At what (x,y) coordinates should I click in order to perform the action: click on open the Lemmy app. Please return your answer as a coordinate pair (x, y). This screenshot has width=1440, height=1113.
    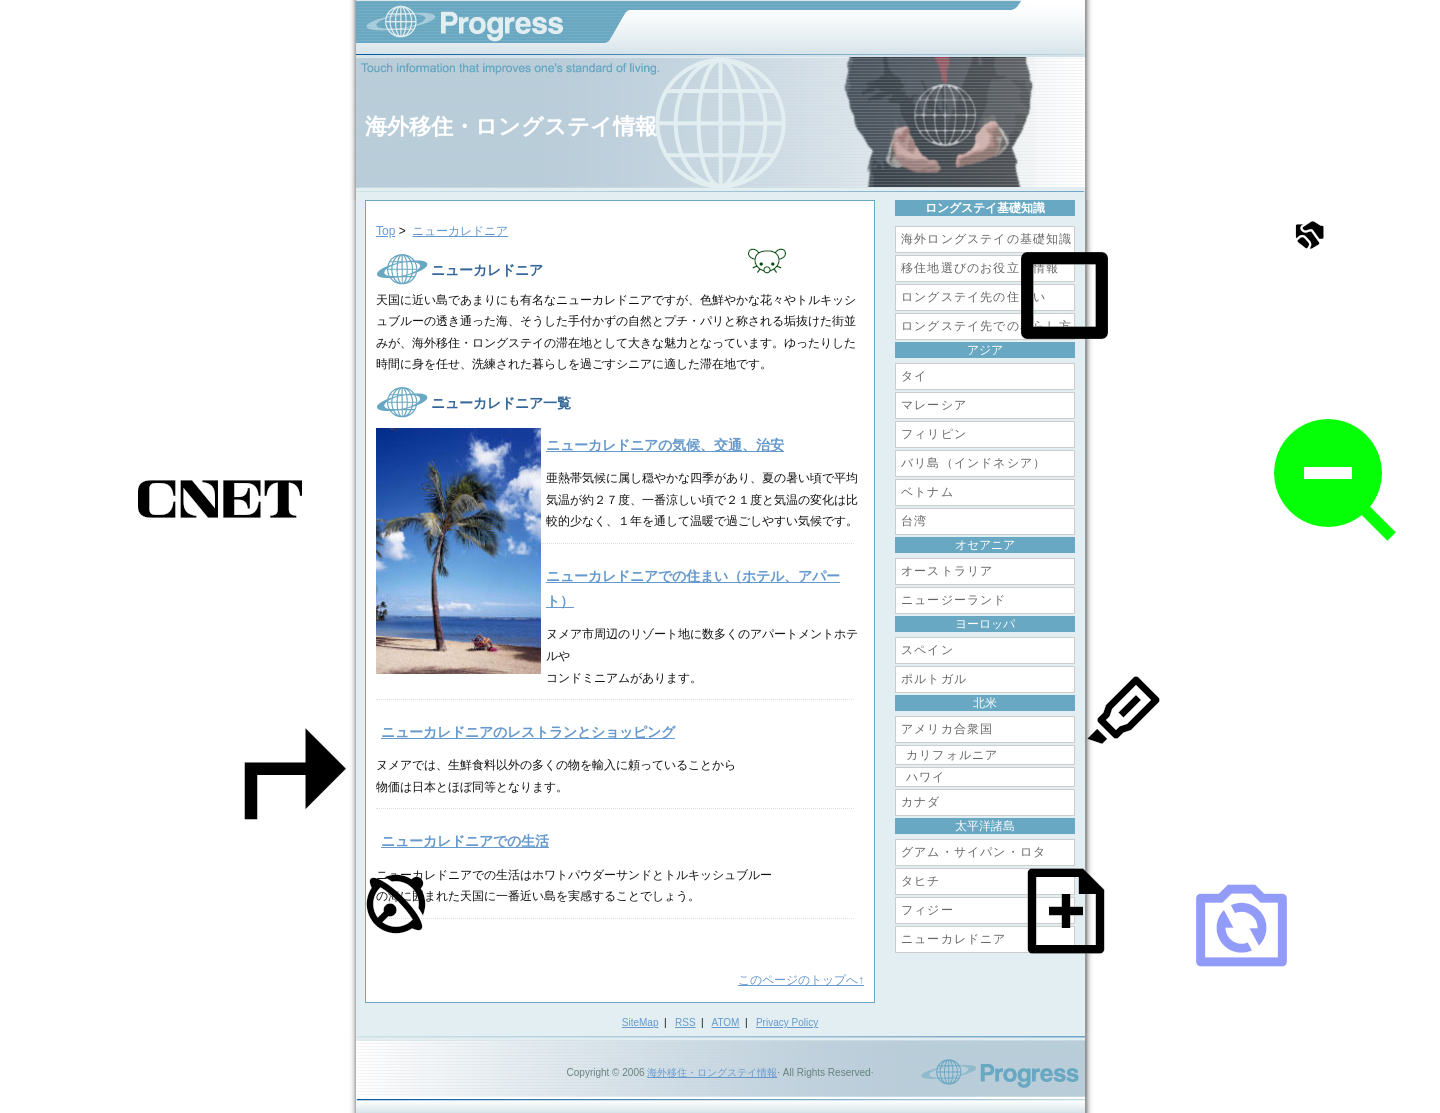
    Looking at the image, I should click on (767, 261).